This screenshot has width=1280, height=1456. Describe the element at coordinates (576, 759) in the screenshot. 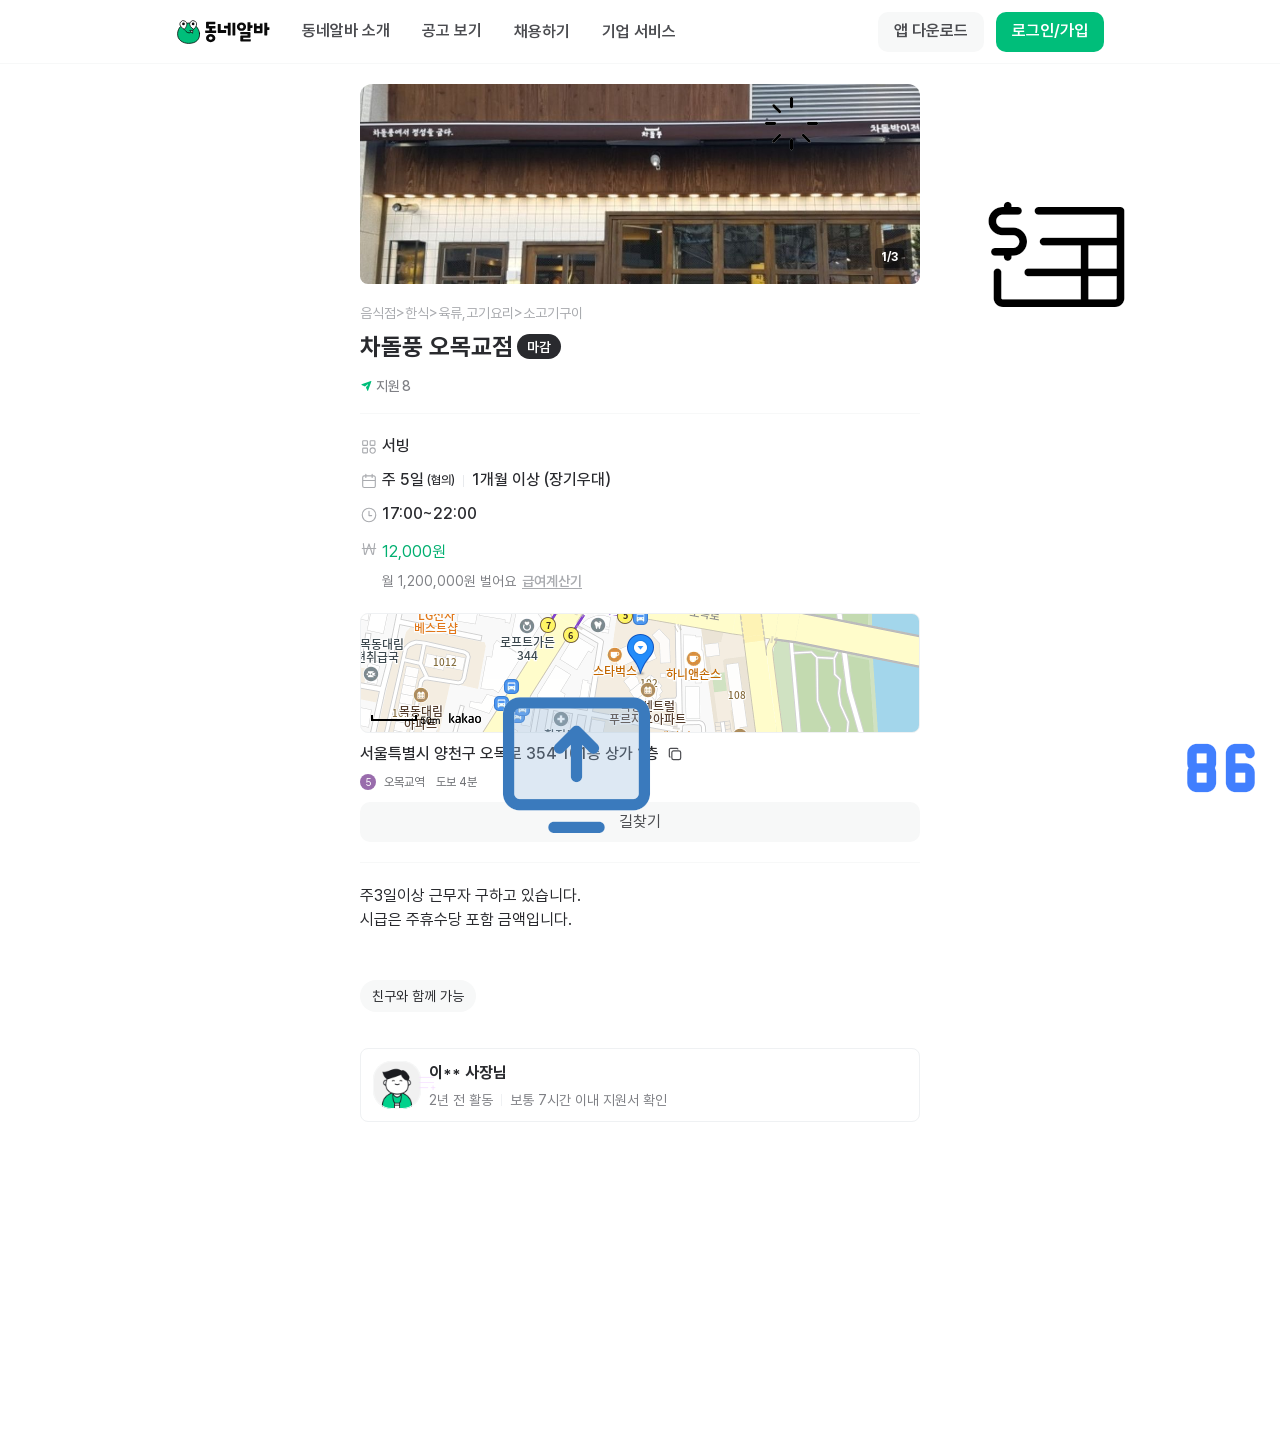

I see `upload file to display or screen` at that location.